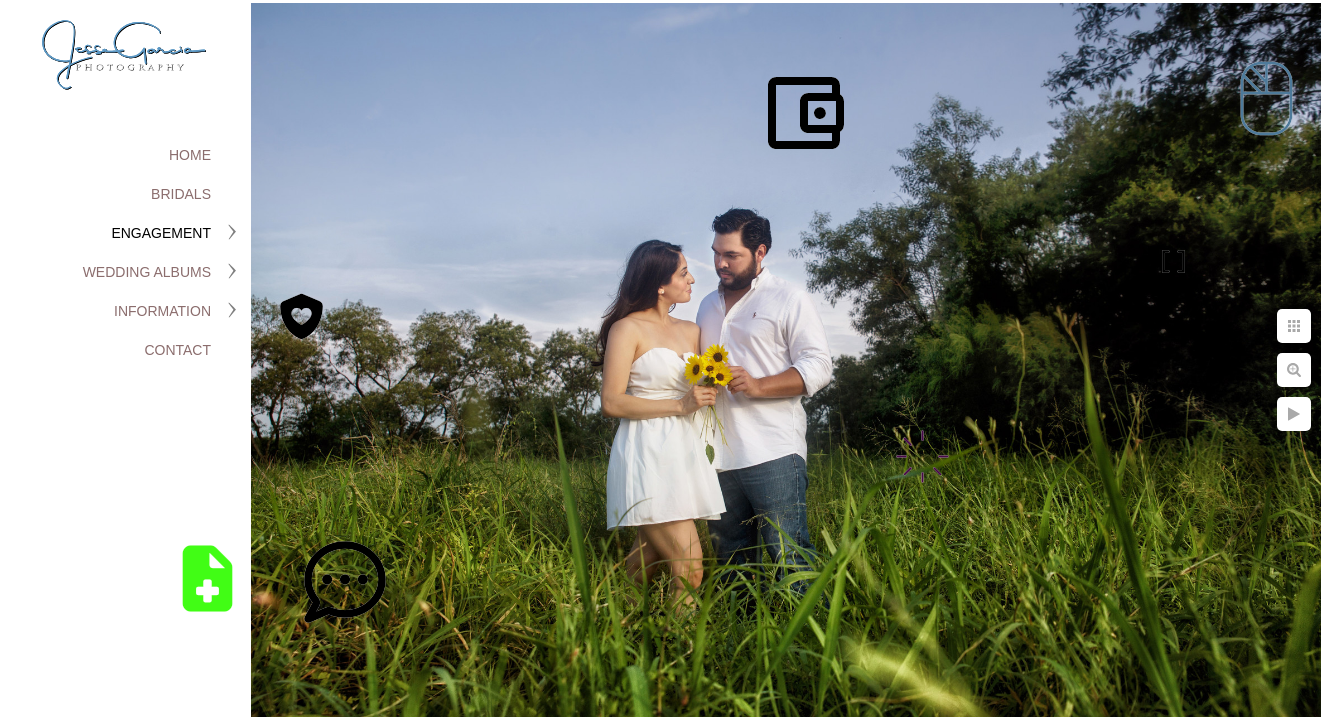  I want to click on insert code or code block, so click(1173, 261).